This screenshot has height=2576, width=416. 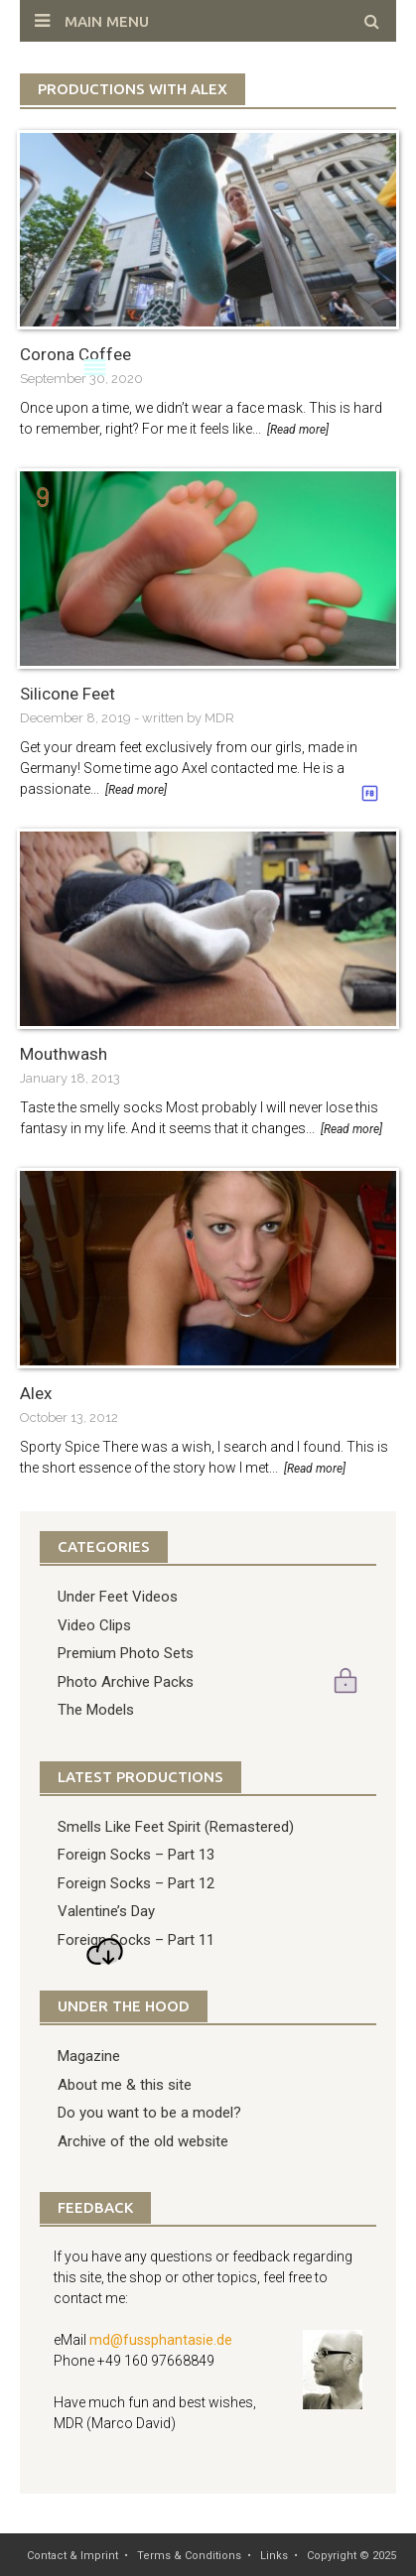 I want to click on select function key F8, so click(x=369, y=793).